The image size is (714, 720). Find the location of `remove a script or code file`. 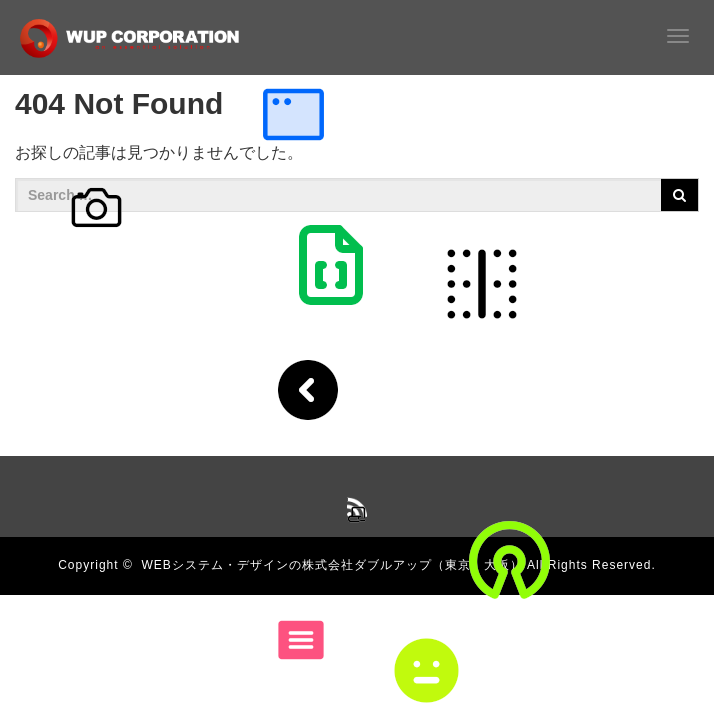

remove a script or code file is located at coordinates (356, 514).